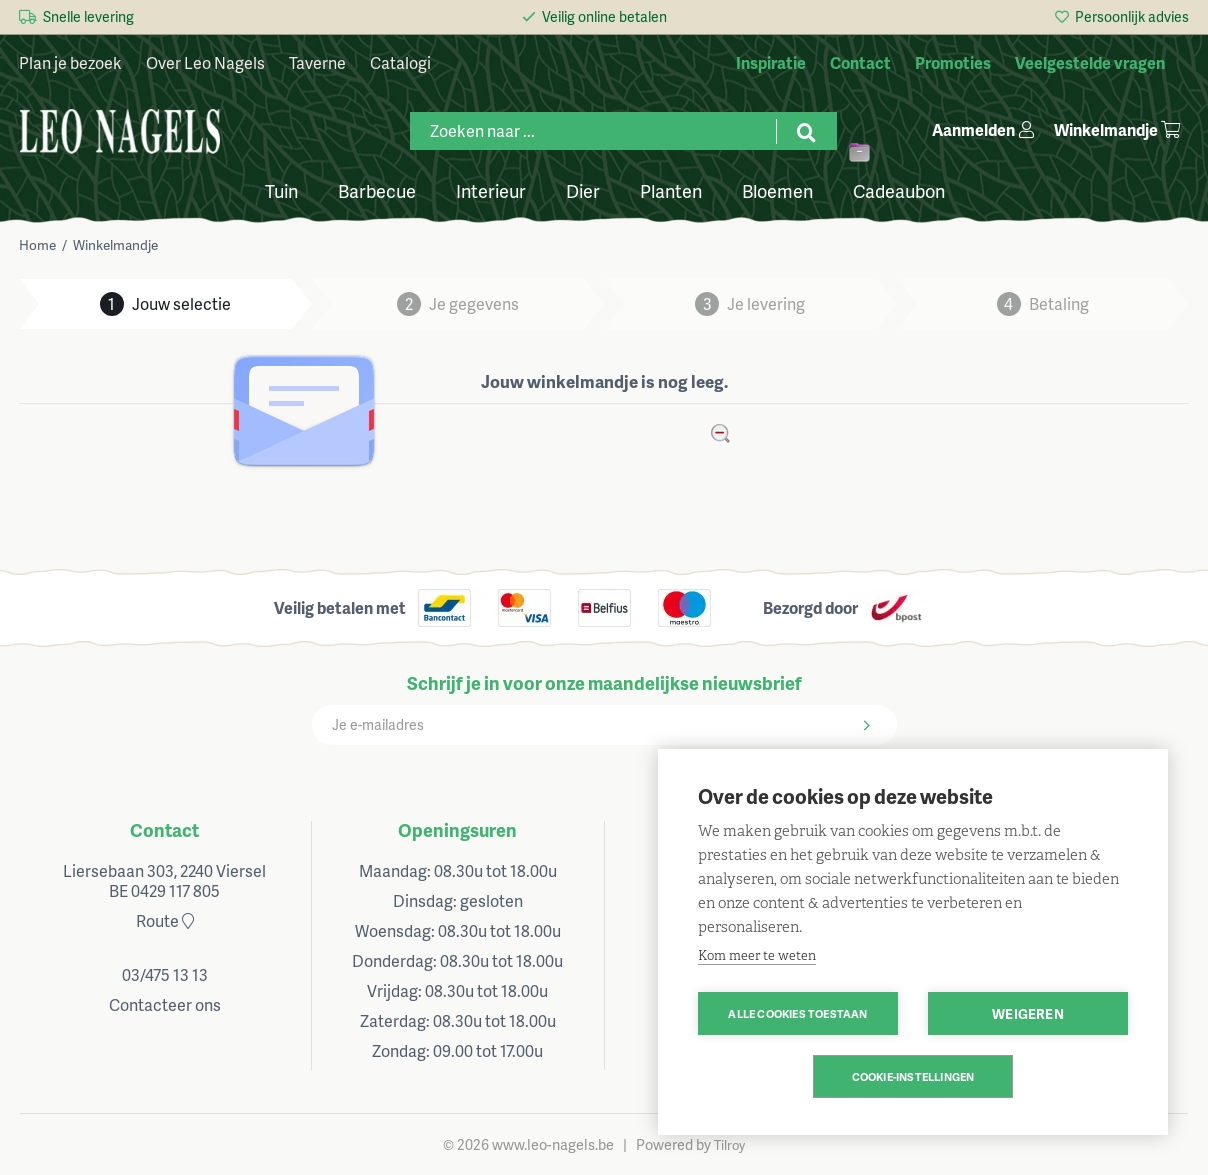 This screenshot has height=1175, width=1208. I want to click on open the file manager application, so click(859, 152).